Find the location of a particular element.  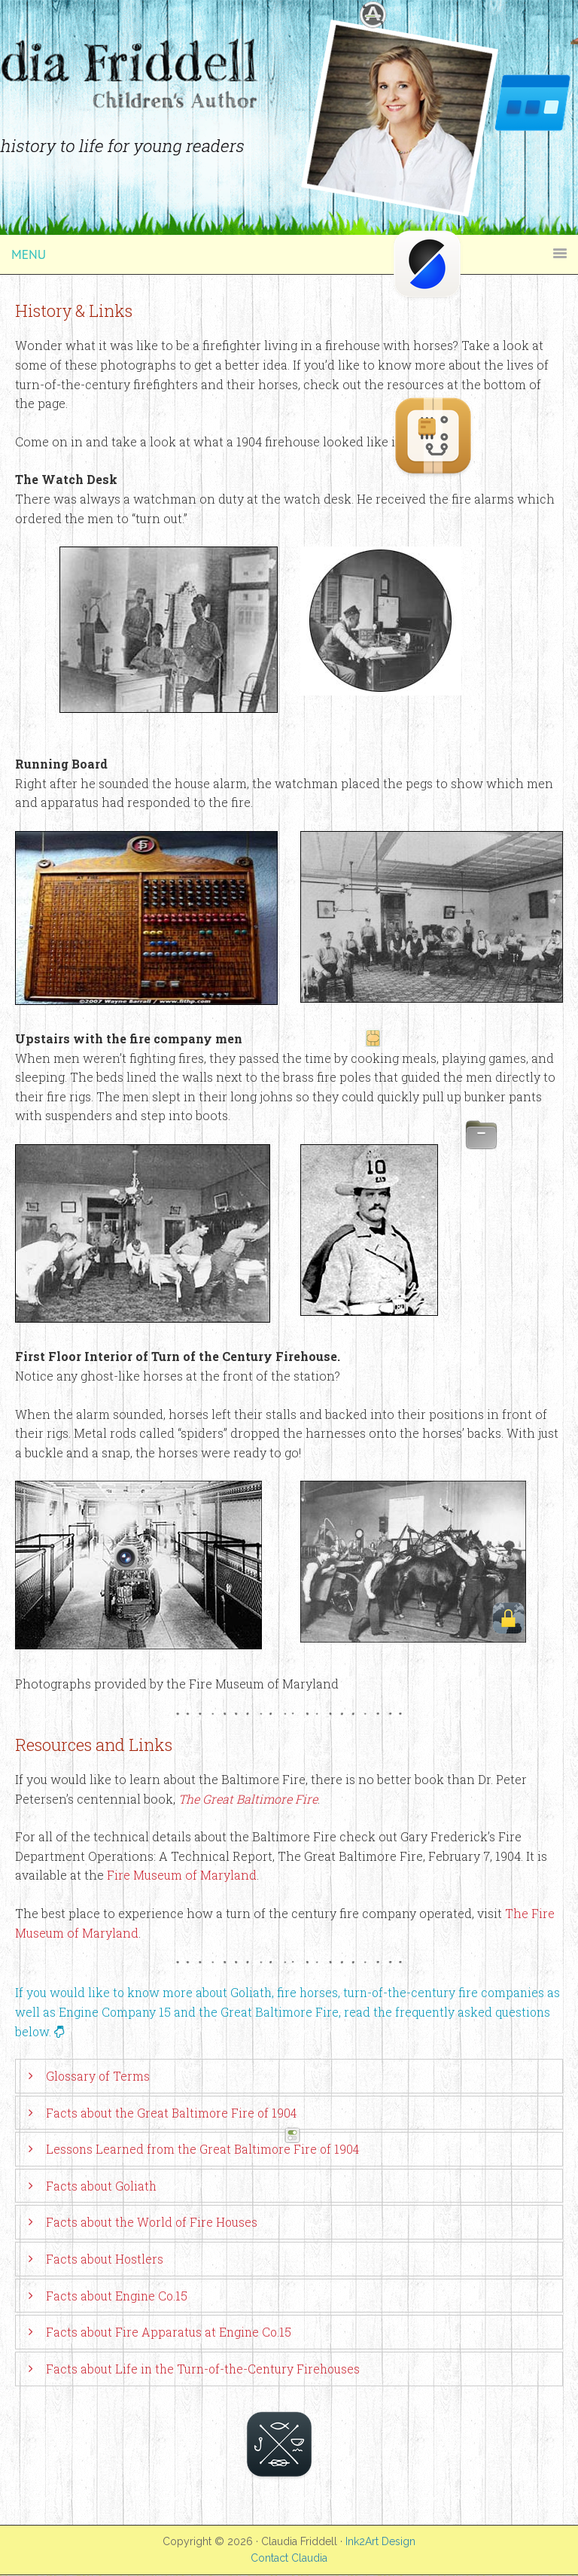

launch autoruns system utility is located at coordinates (532, 102).